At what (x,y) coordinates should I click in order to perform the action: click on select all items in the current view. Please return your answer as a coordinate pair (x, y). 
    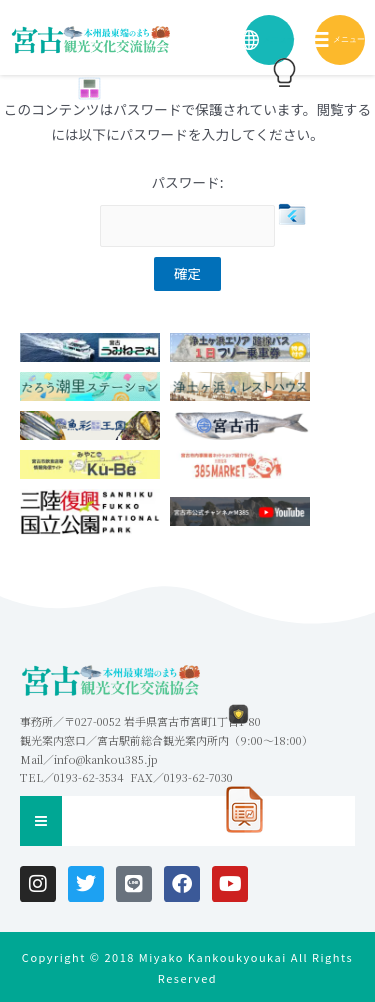
    Looking at the image, I should click on (89, 88).